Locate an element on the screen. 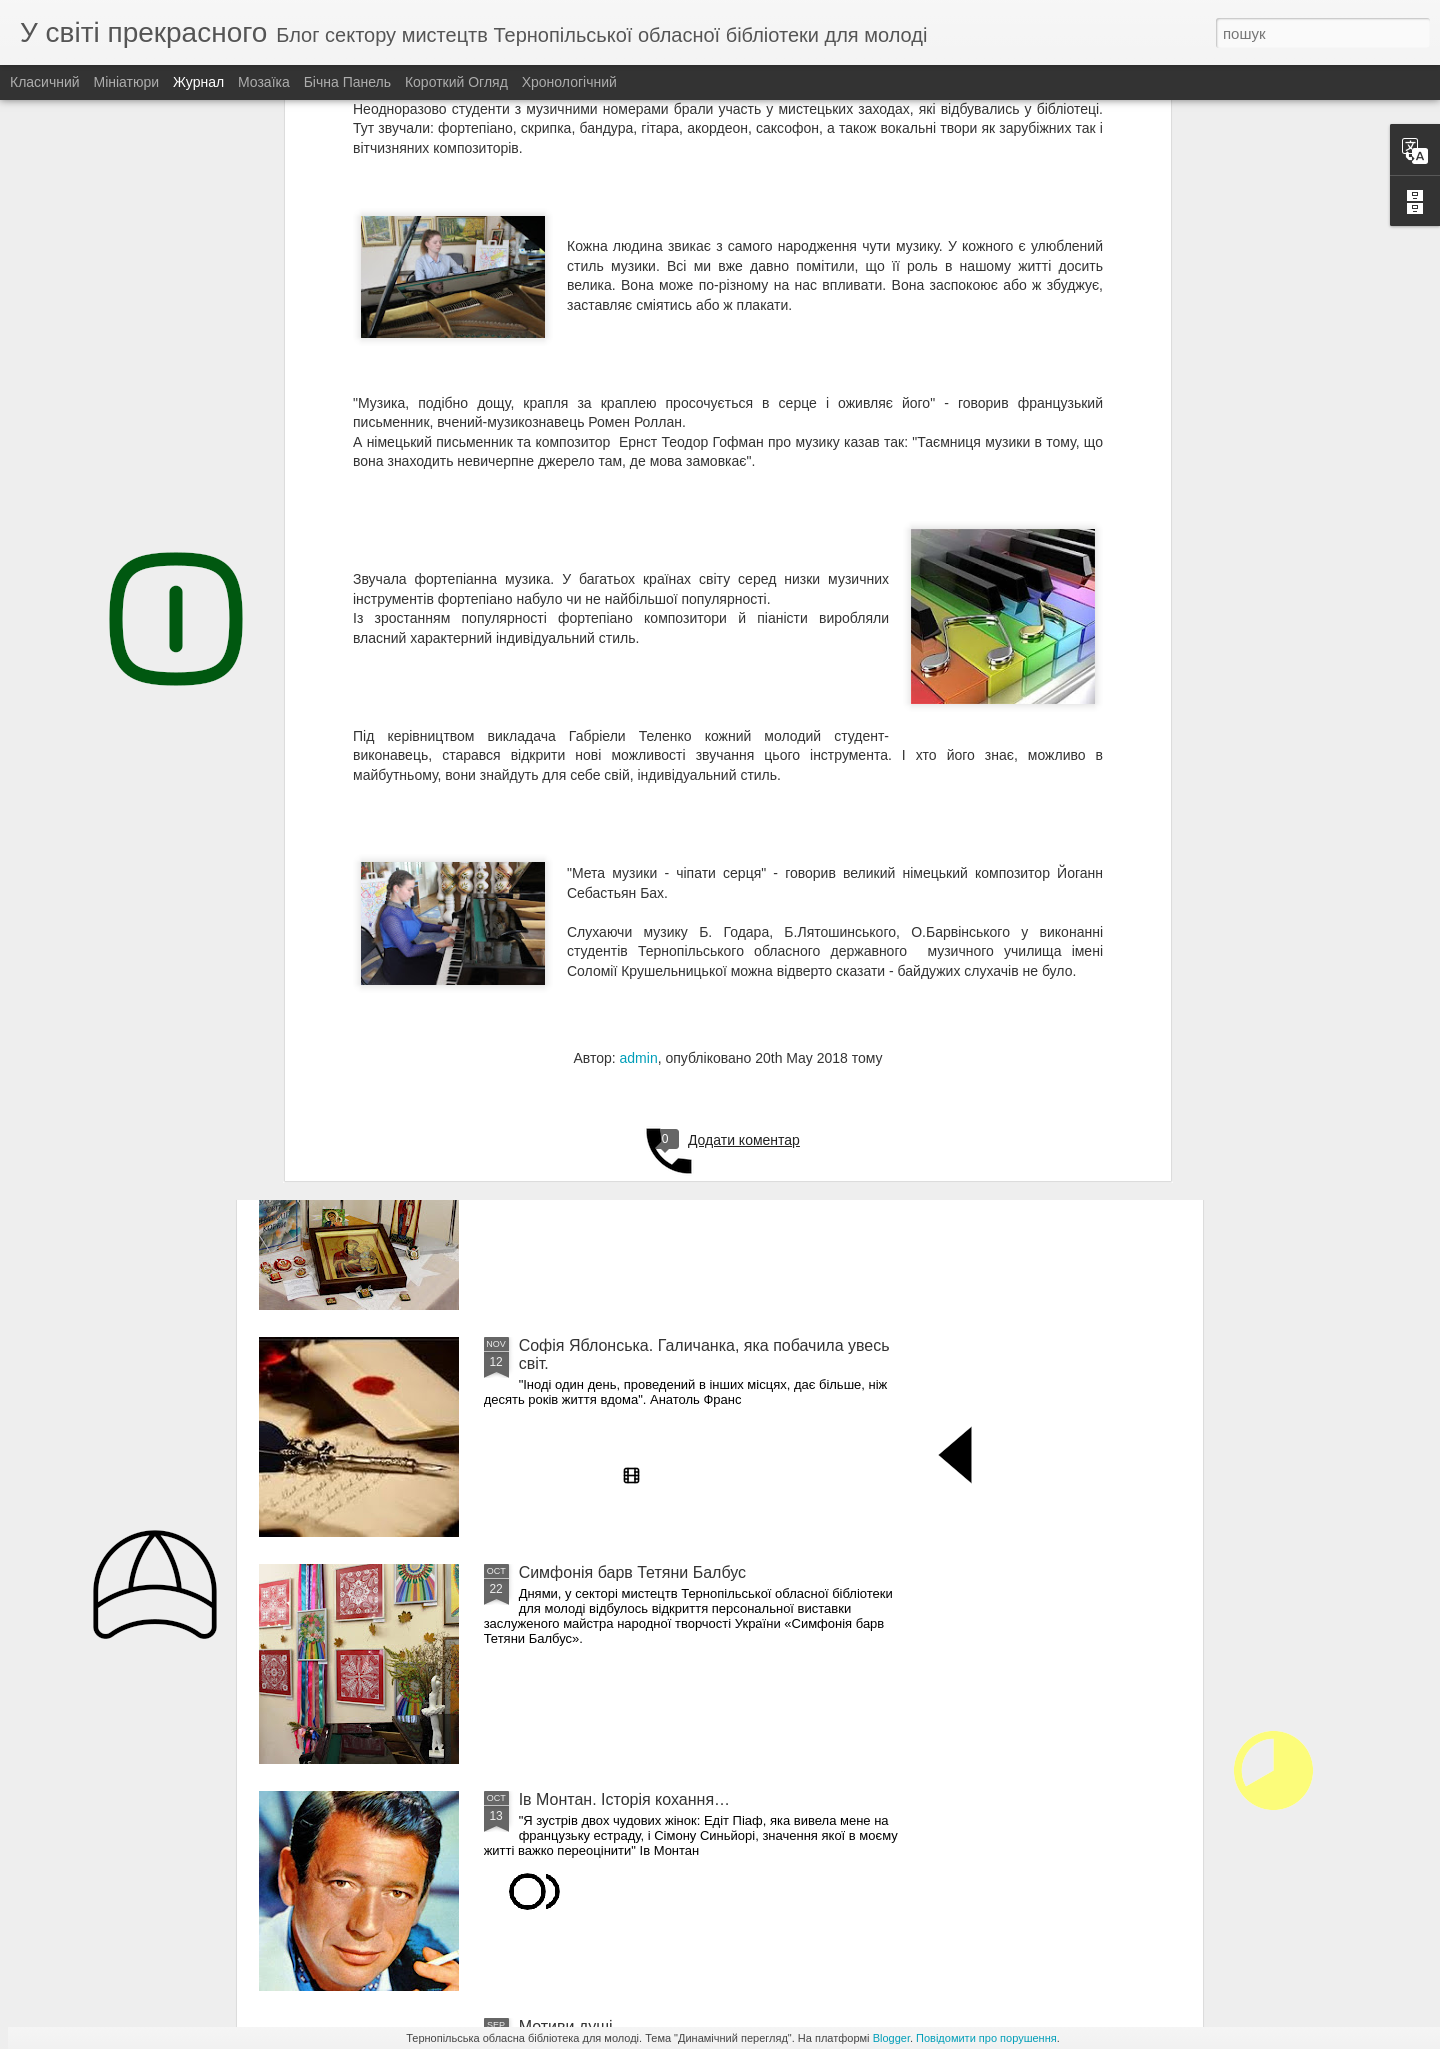 The width and height of the screenshot is (1440, 2049). view more information or details is located at coordinates (176, 619).